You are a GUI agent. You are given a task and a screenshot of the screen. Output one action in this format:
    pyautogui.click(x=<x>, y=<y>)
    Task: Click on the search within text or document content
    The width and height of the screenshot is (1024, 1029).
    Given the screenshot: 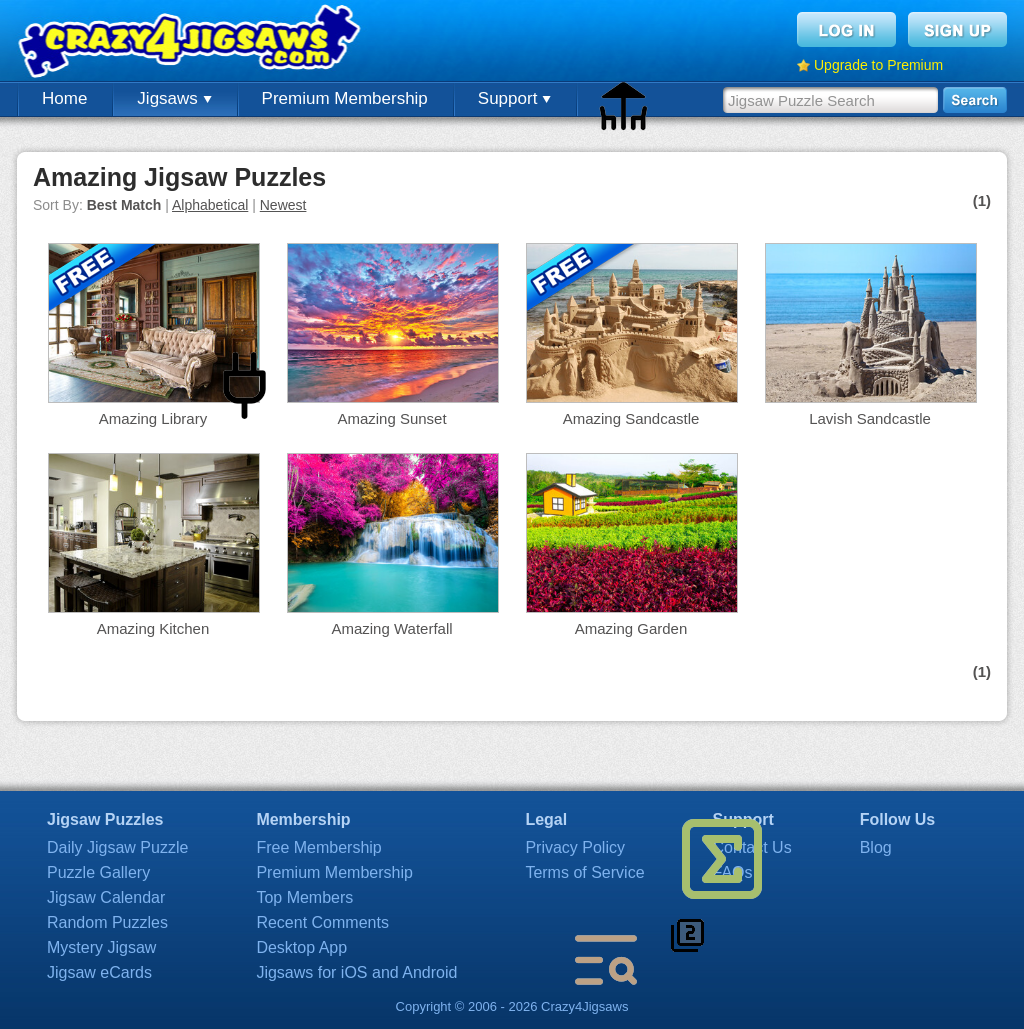 What is the action you would take?
    pyautogui.click(x=606, y=960)
    